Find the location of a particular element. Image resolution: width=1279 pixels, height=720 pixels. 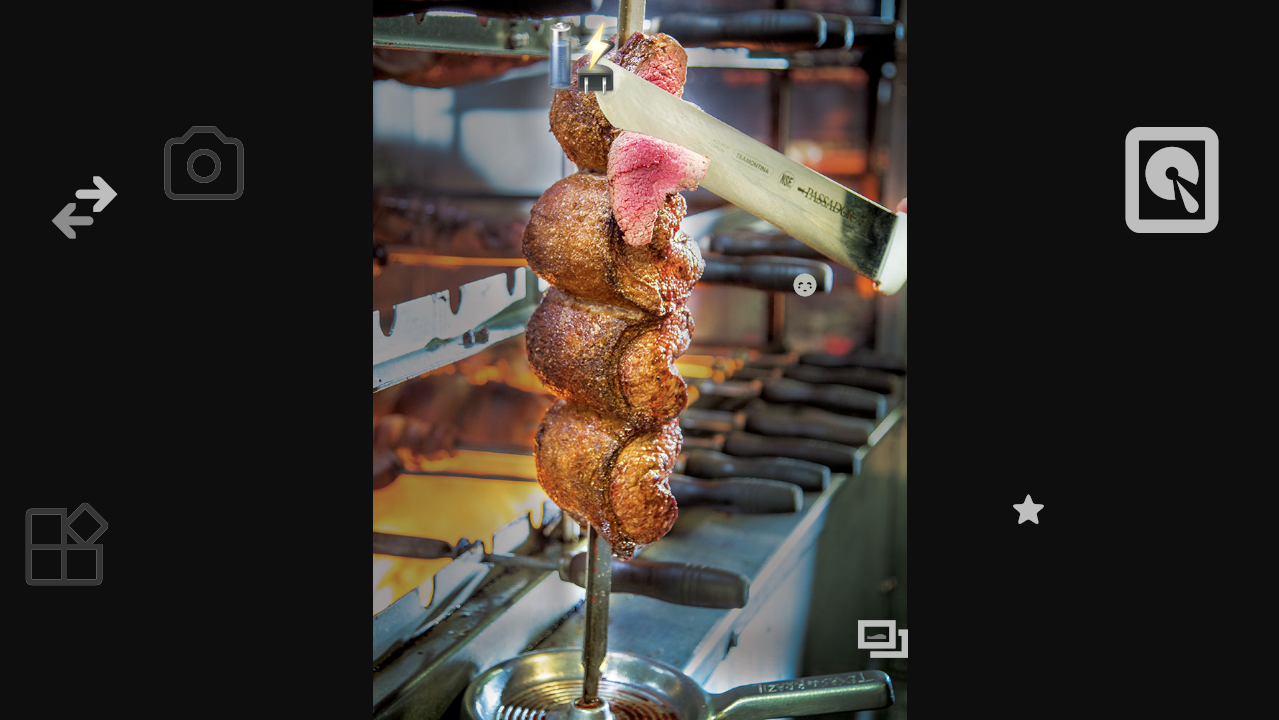

install new software or application is located at coordinates (67, 544).